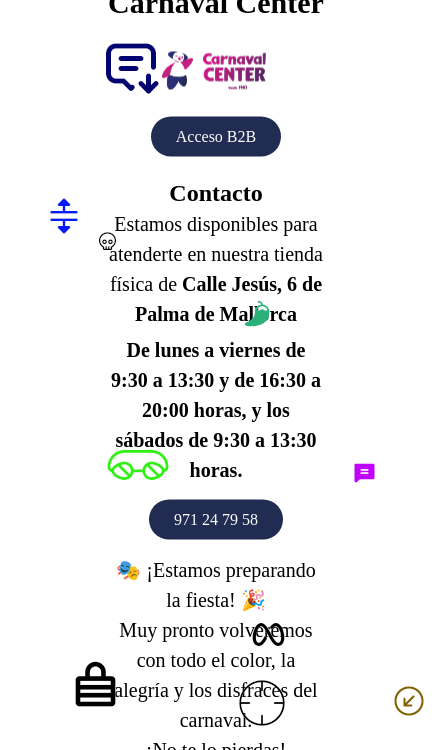  I want to click on indicates a secure or locked item, so click(95, 686).